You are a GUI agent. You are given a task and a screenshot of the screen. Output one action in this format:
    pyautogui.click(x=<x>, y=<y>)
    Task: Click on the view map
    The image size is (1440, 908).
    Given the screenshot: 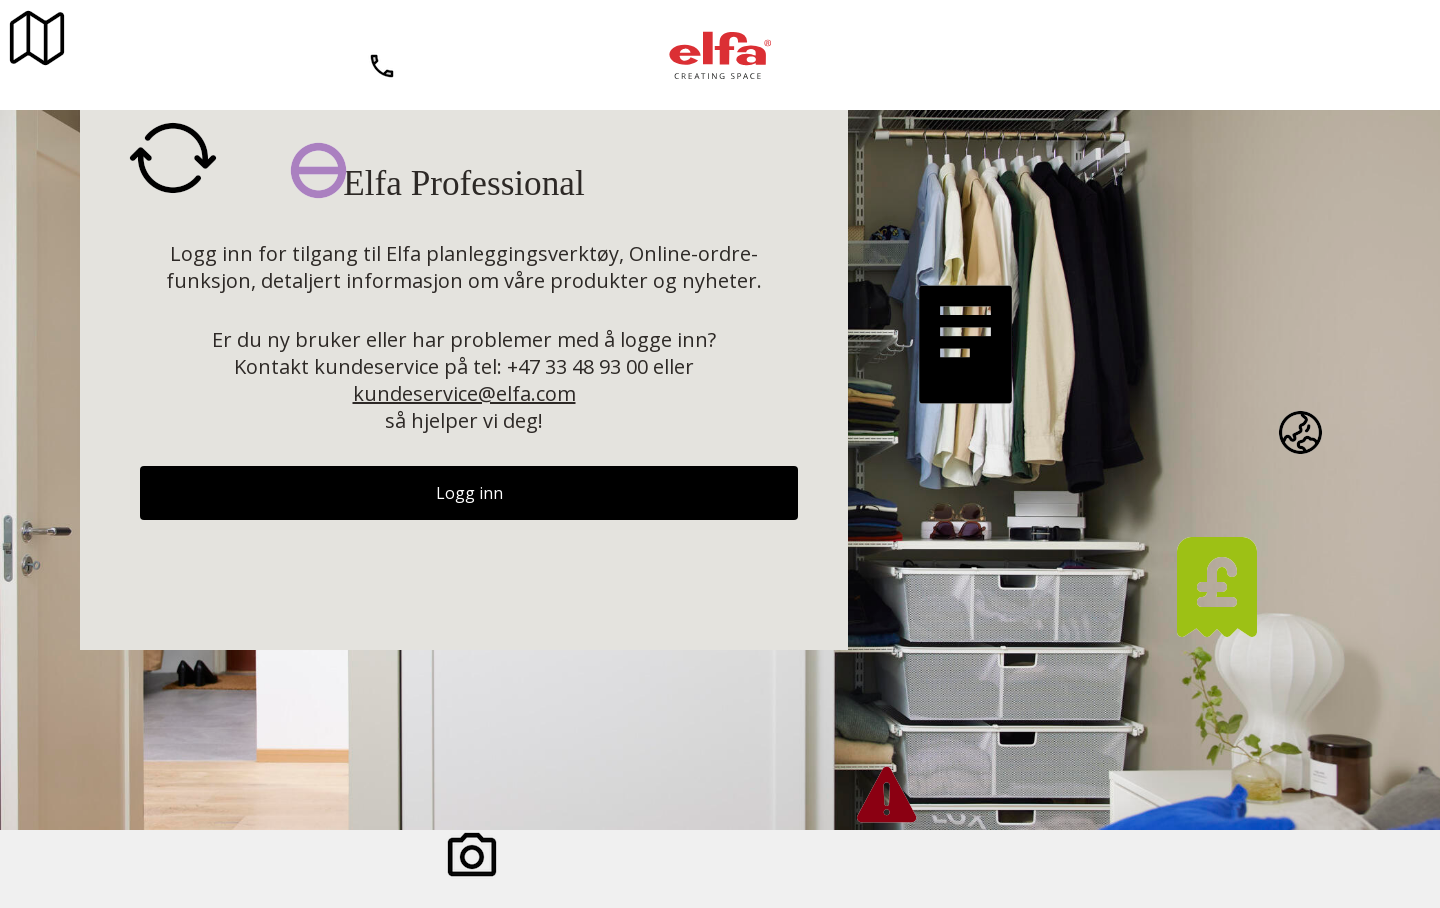 What is the action you would take?
    pyautogui.click(x=37, y=38)
    